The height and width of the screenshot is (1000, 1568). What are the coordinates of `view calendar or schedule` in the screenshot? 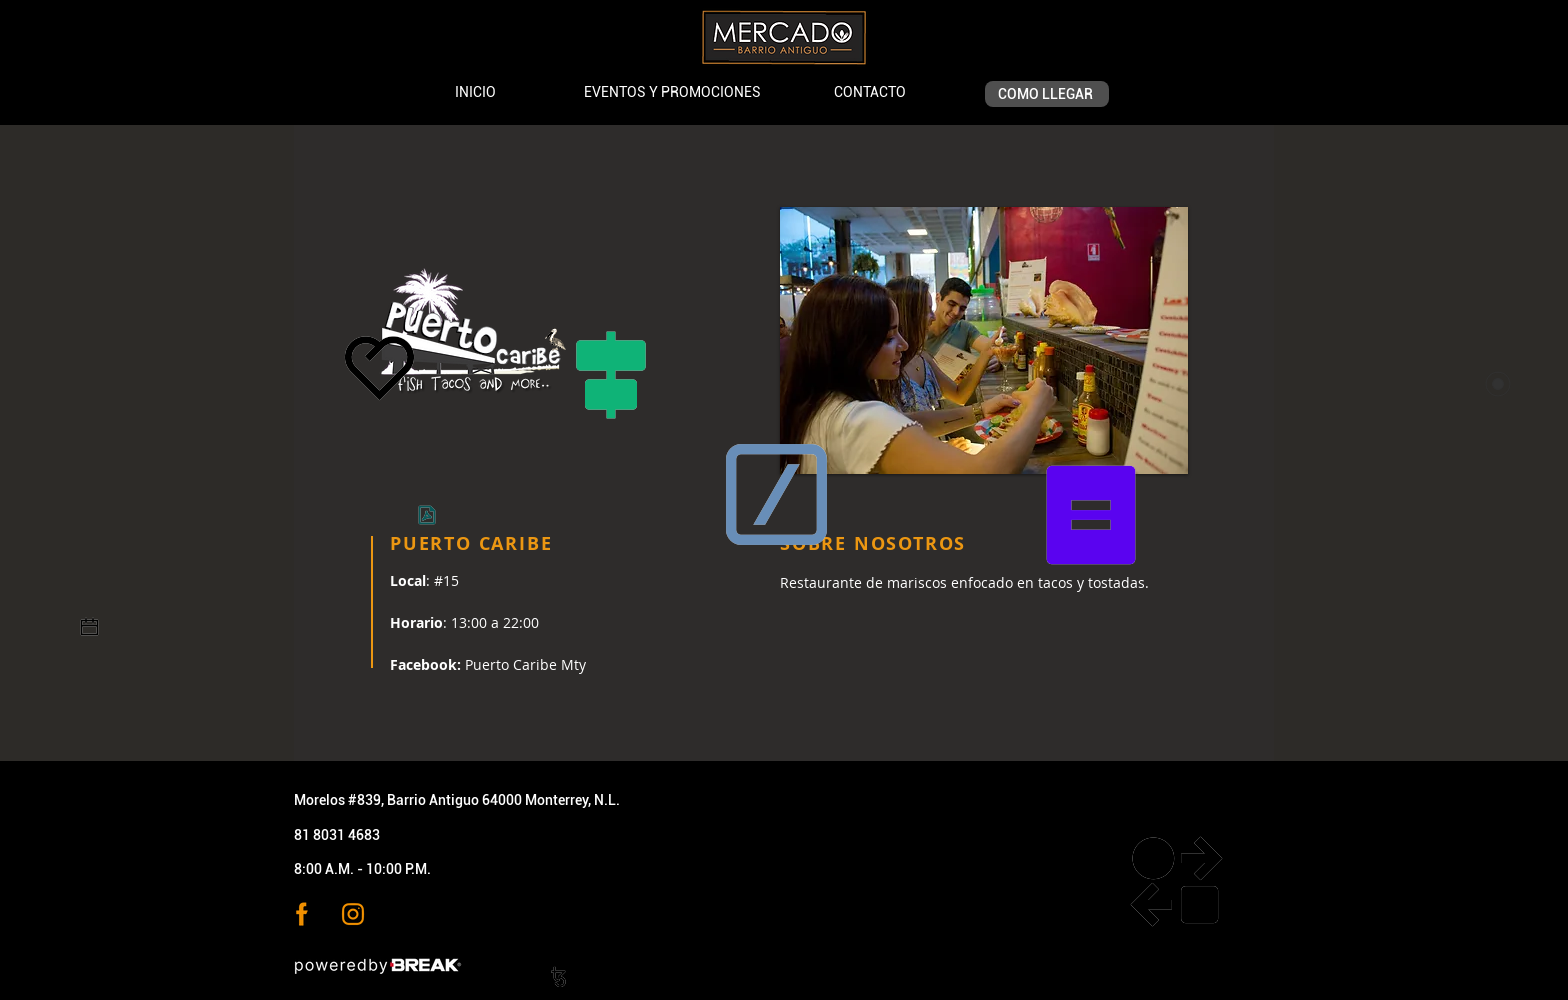 It's located at (89, 627).